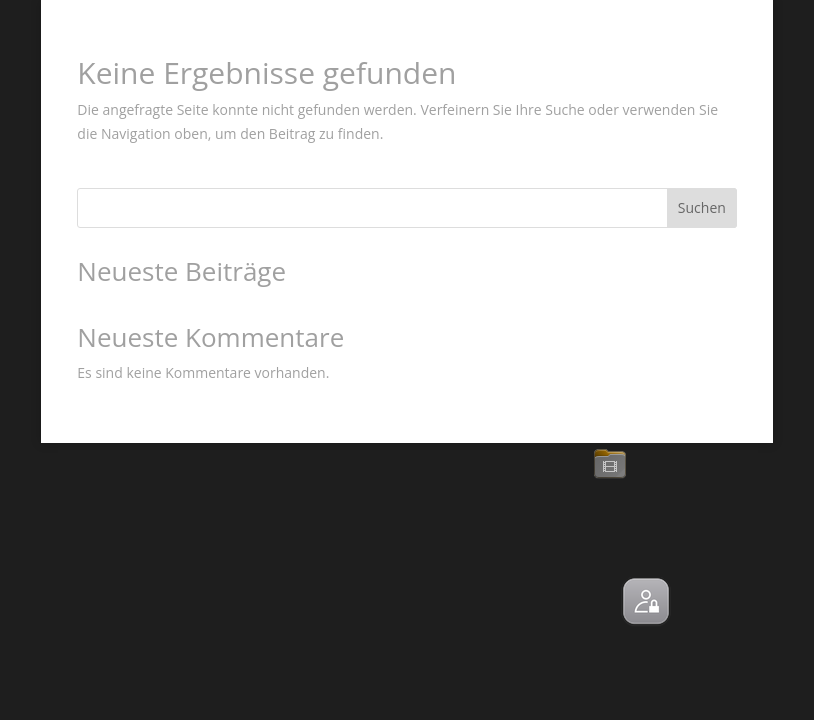 The height and width of the screenshot is (720, 814). What do you see at coordinates (646, 602) in the screenshot?
I see `manage network information service (NIS) user settings` at bounding box center [646, 602].